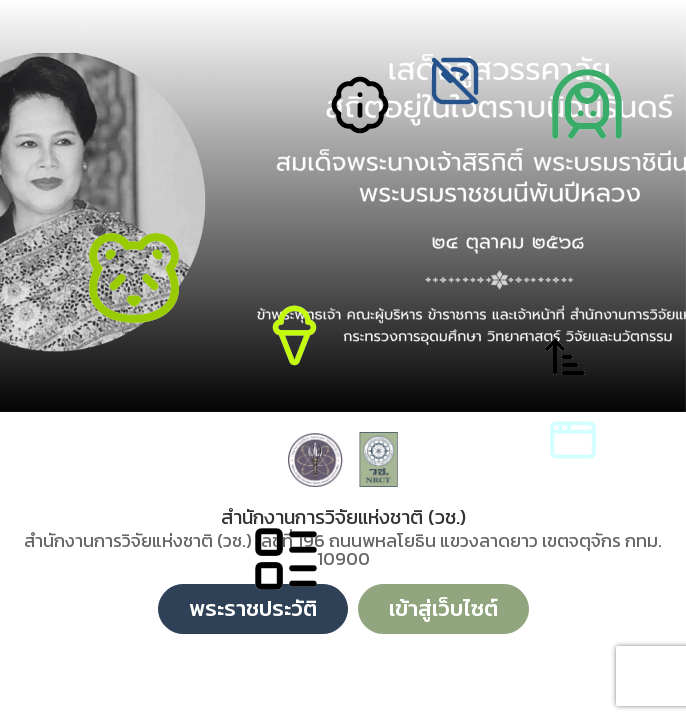 The image size is (686, 720). What do you see at coordinates (134, 278) in the screenshot?
I see `access panda or animal-themed content` at bounding box center [134, 278].